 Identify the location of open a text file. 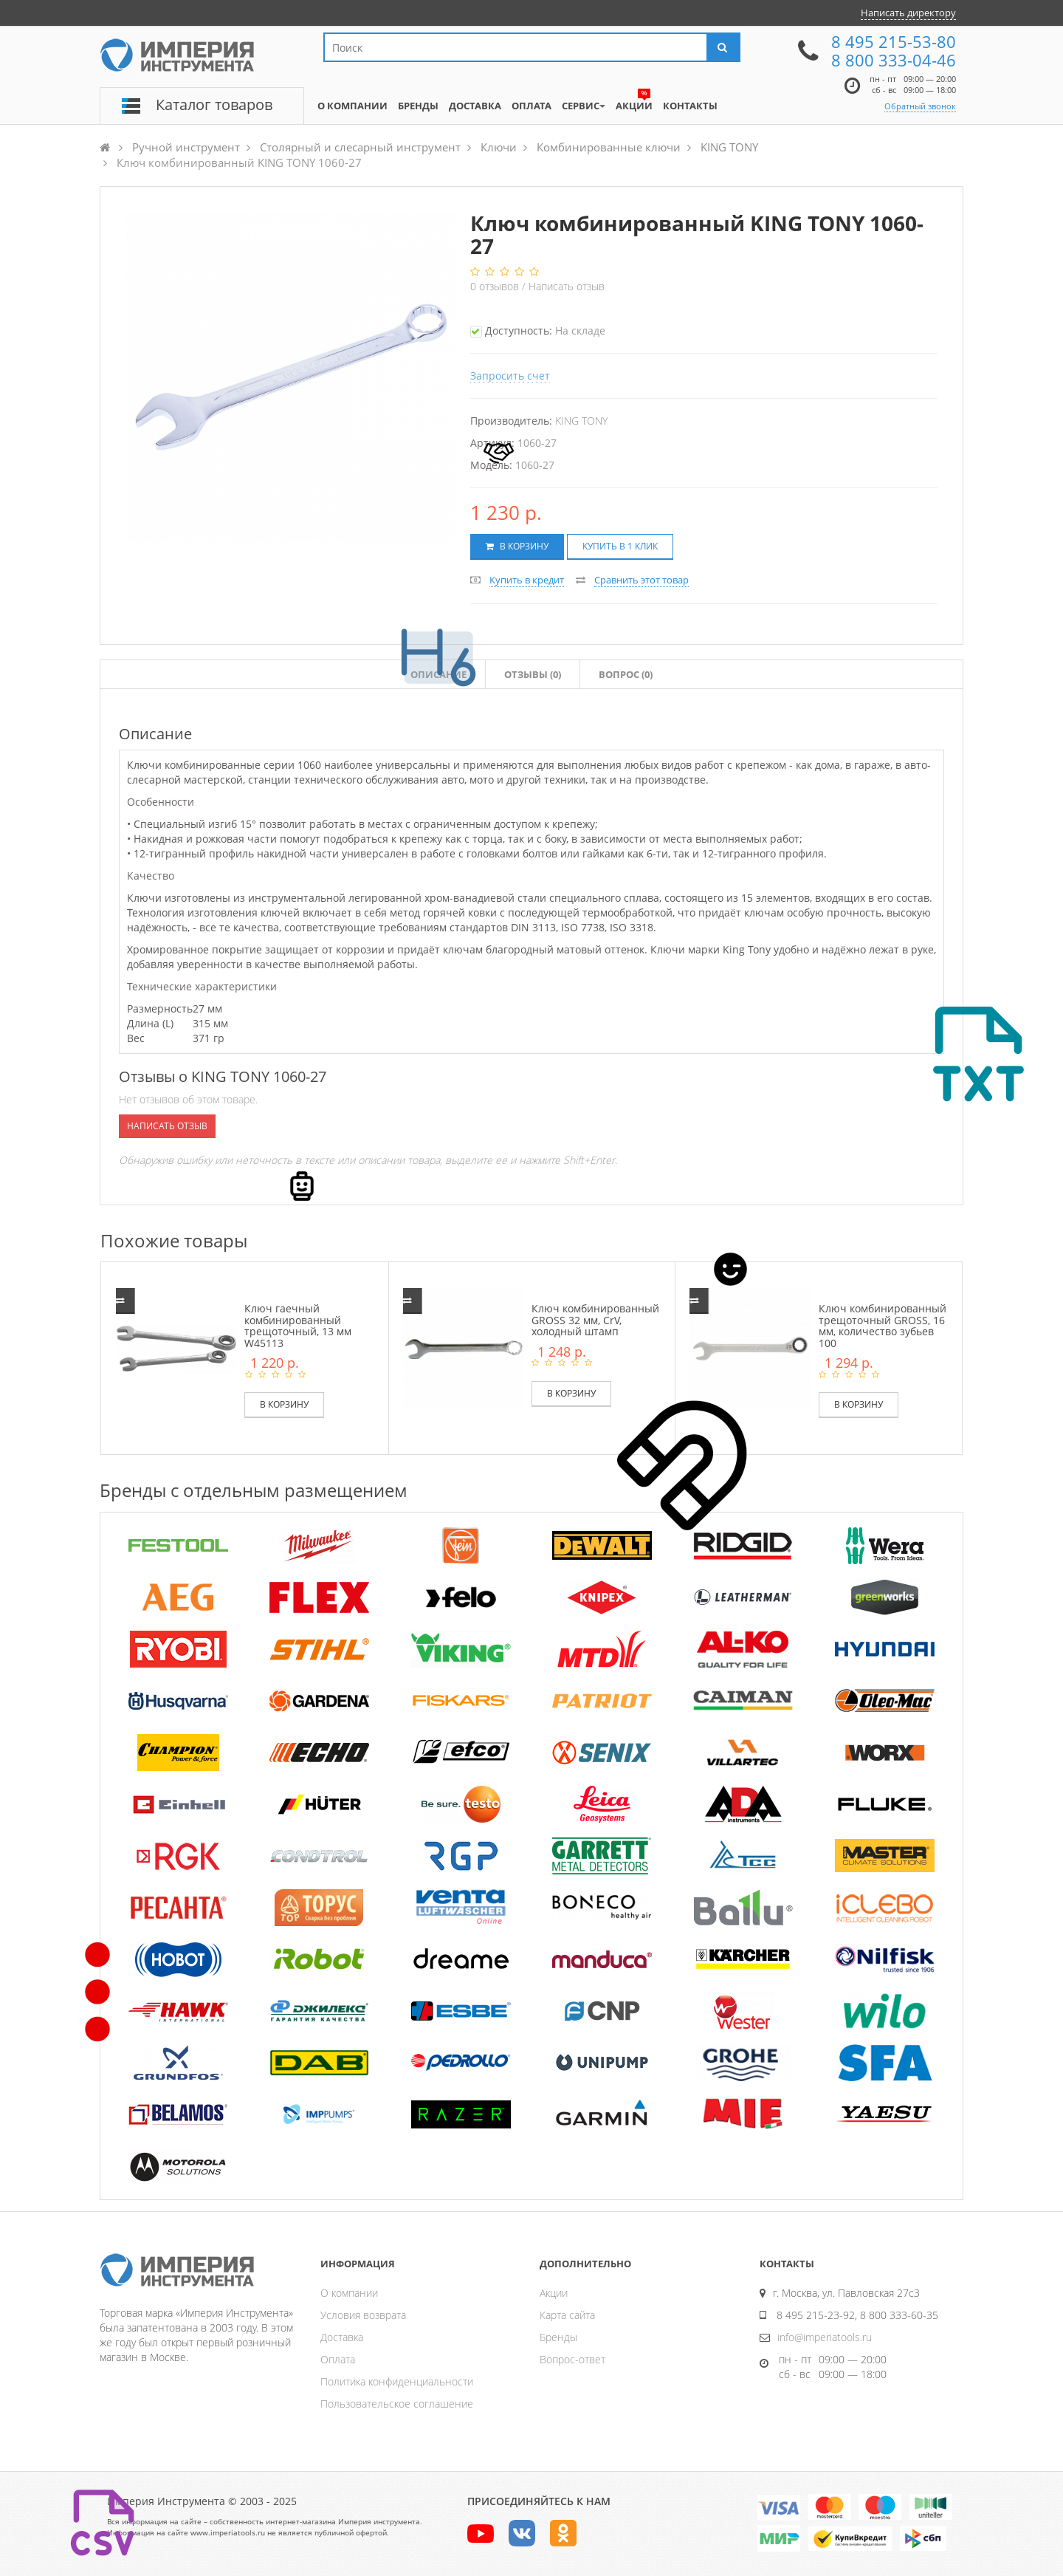
(978, 1058).